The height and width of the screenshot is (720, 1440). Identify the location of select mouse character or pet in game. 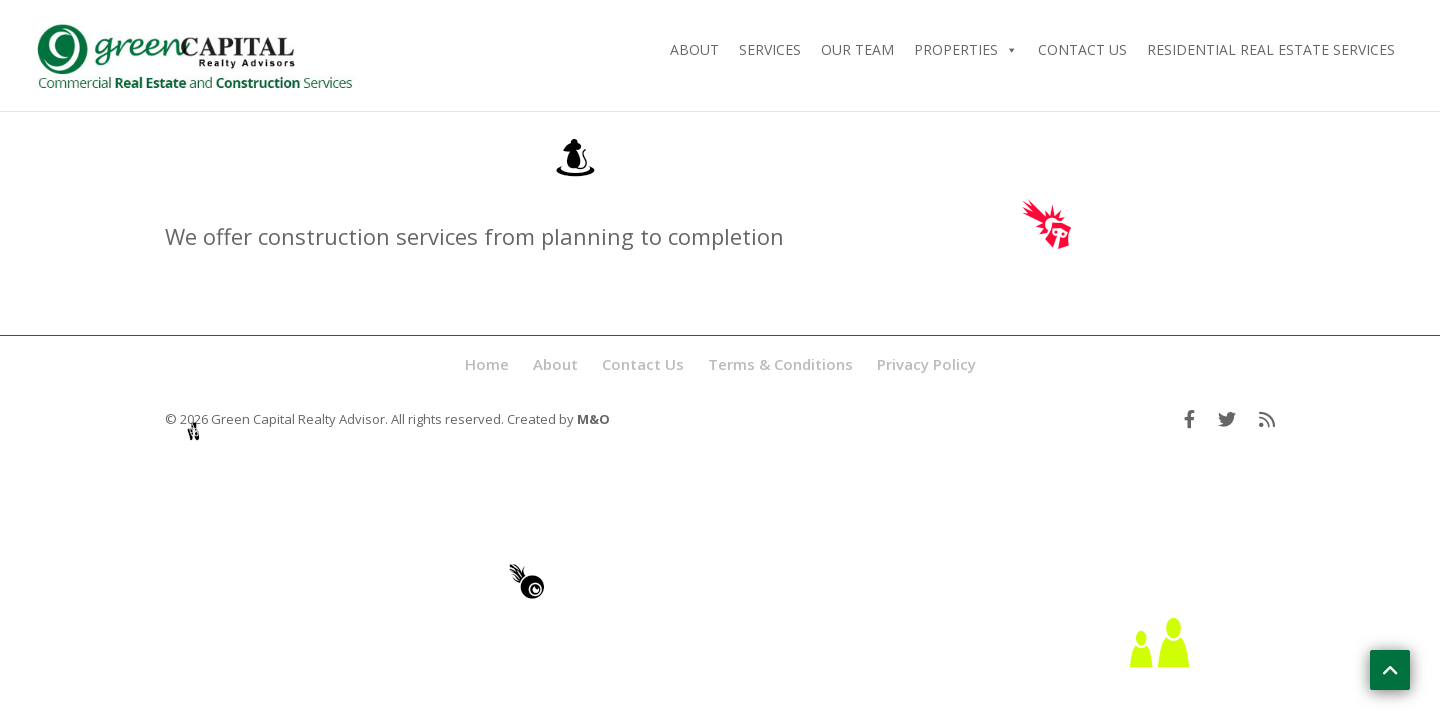
(575, 157).